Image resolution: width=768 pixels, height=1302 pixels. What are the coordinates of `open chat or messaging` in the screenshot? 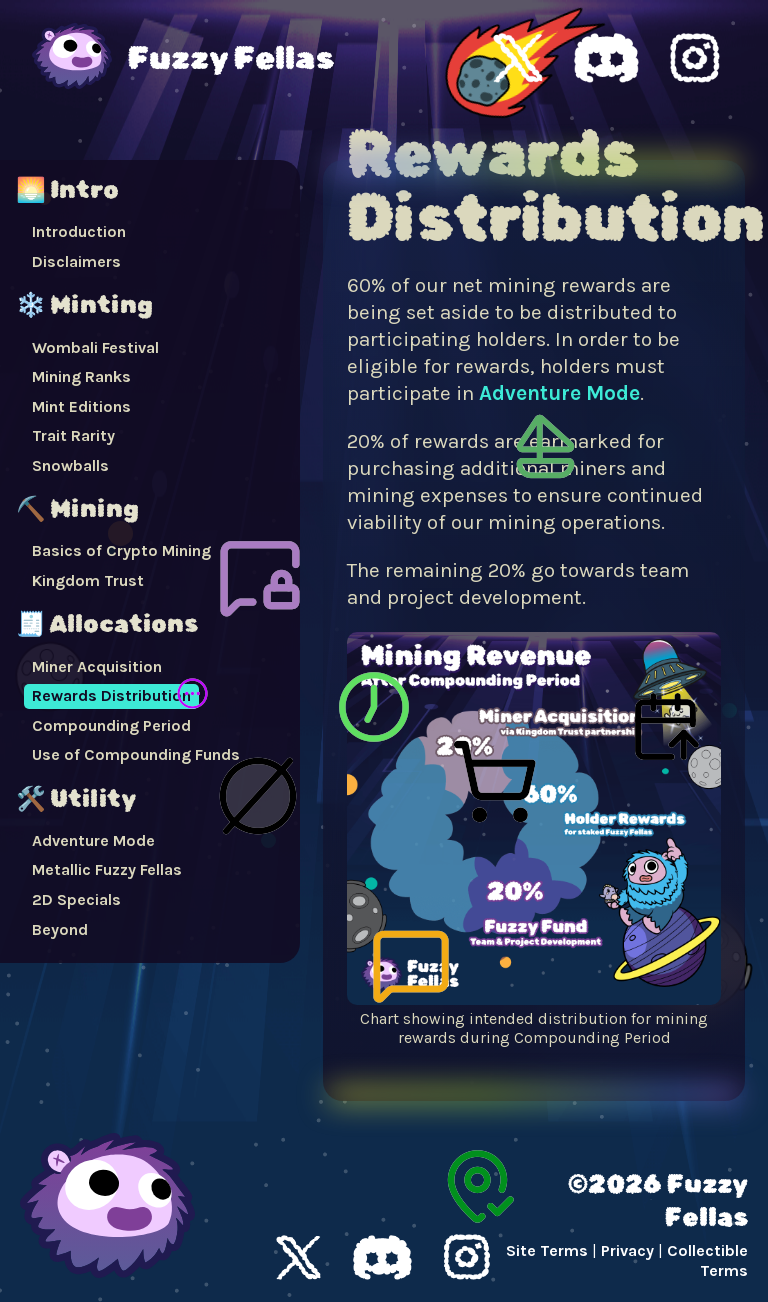 It's located at (411, 965).